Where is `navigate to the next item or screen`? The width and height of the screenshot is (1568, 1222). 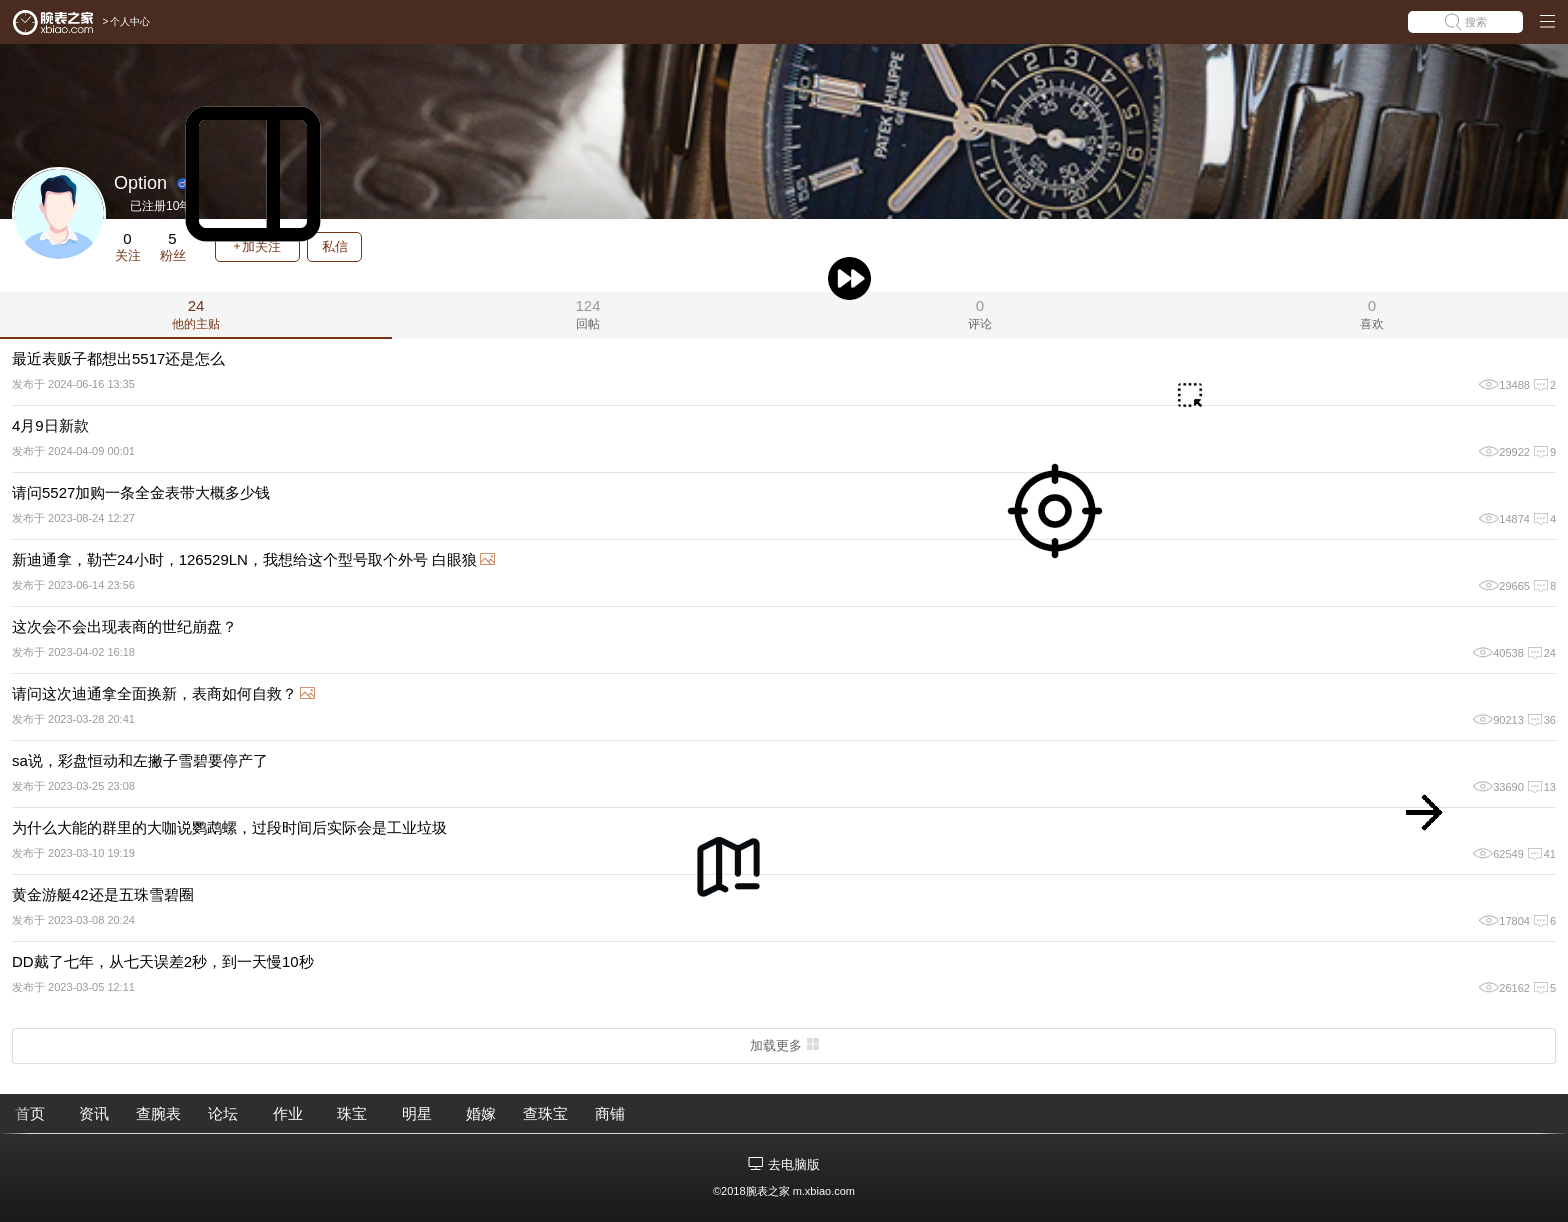
navigate to the next item or screen is located at coordinates (1424, 812).